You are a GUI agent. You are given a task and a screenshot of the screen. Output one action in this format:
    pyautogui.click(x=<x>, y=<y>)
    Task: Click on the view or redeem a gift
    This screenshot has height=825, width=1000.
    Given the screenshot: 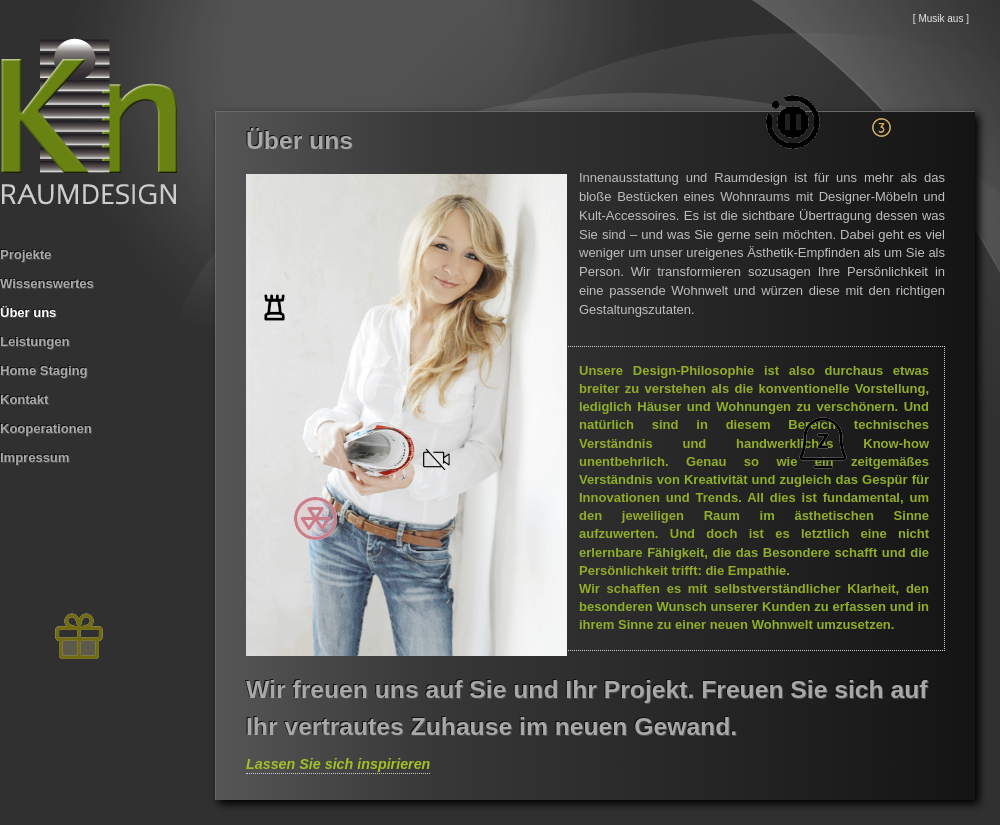 What is the action you would take?
    pyautogui.click(x=79, y=639)
    